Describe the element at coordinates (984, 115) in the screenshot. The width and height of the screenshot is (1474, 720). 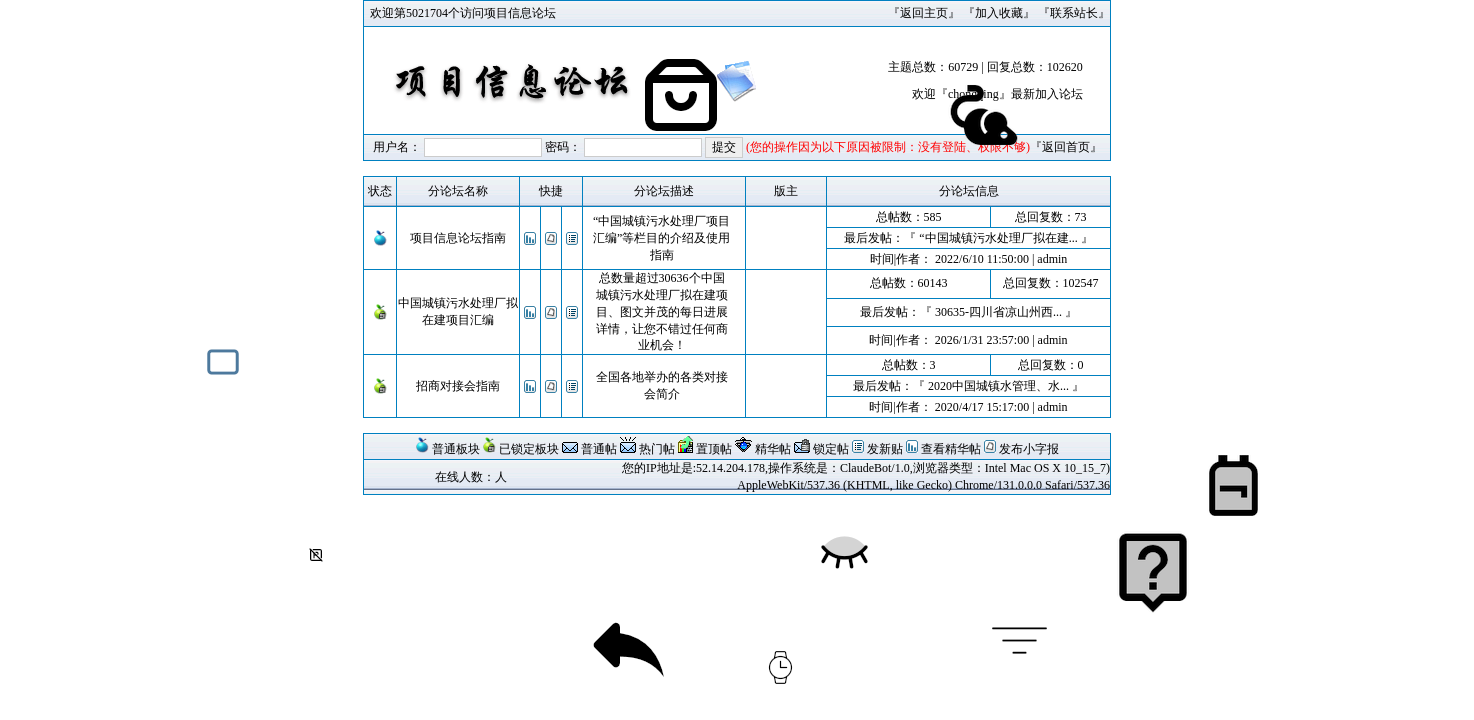
I see `request rodent pest control services` at that location.